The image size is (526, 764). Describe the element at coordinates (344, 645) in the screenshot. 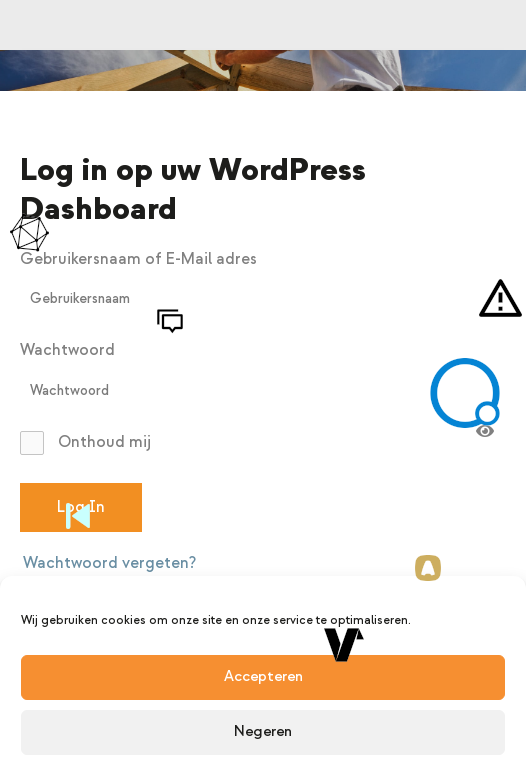

I see `vega visualization library logo` at that location.